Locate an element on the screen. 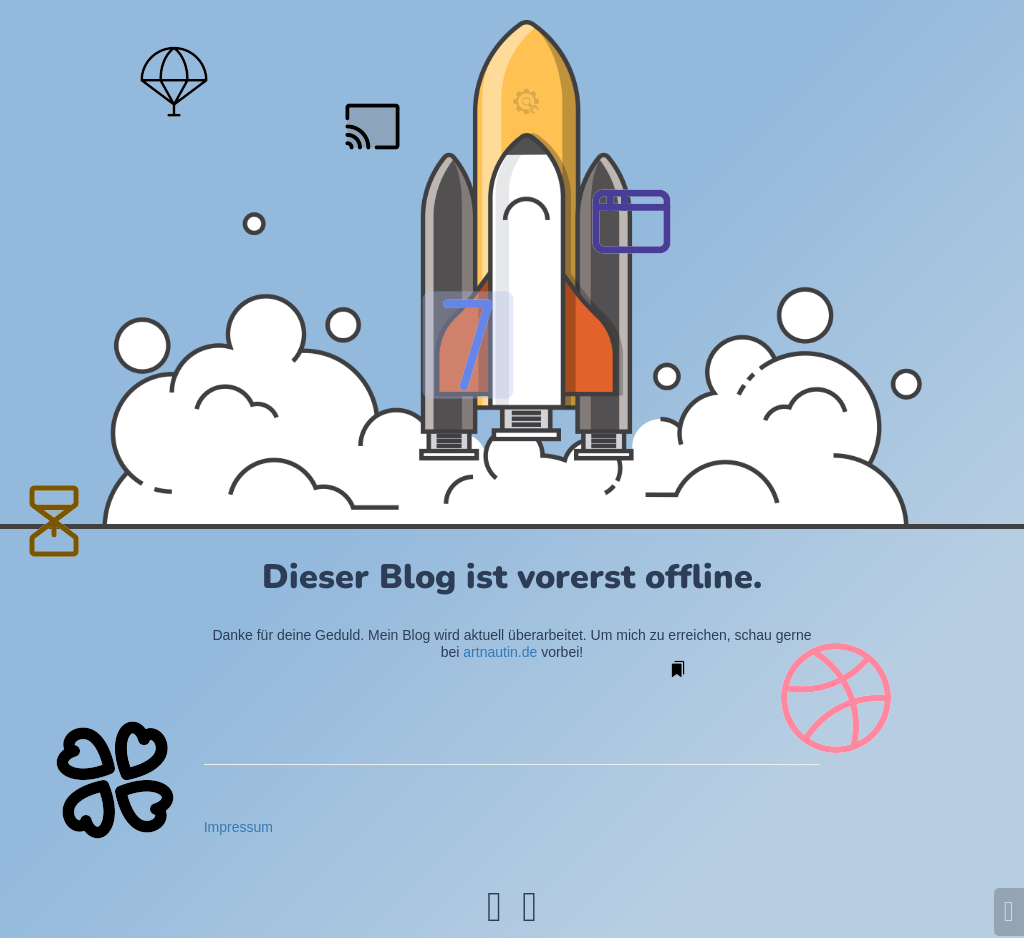 This screenshot has height=938, width=1024. view dribbble profile or portfolio is located at coordinates (836, 698).